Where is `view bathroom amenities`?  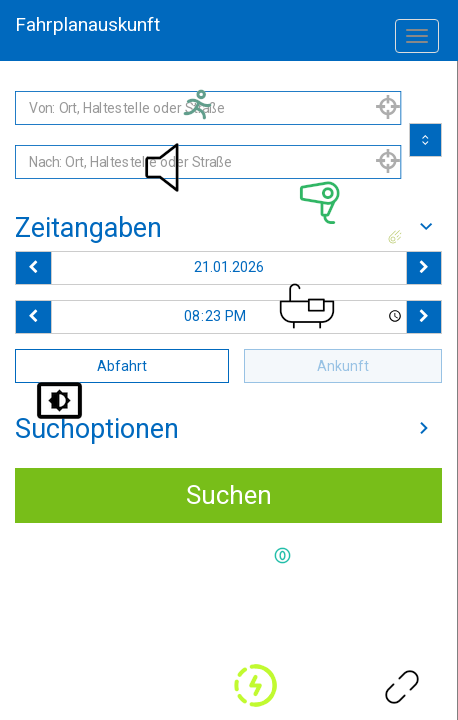 view bathroom amenities is located at coordinates (307, 307).